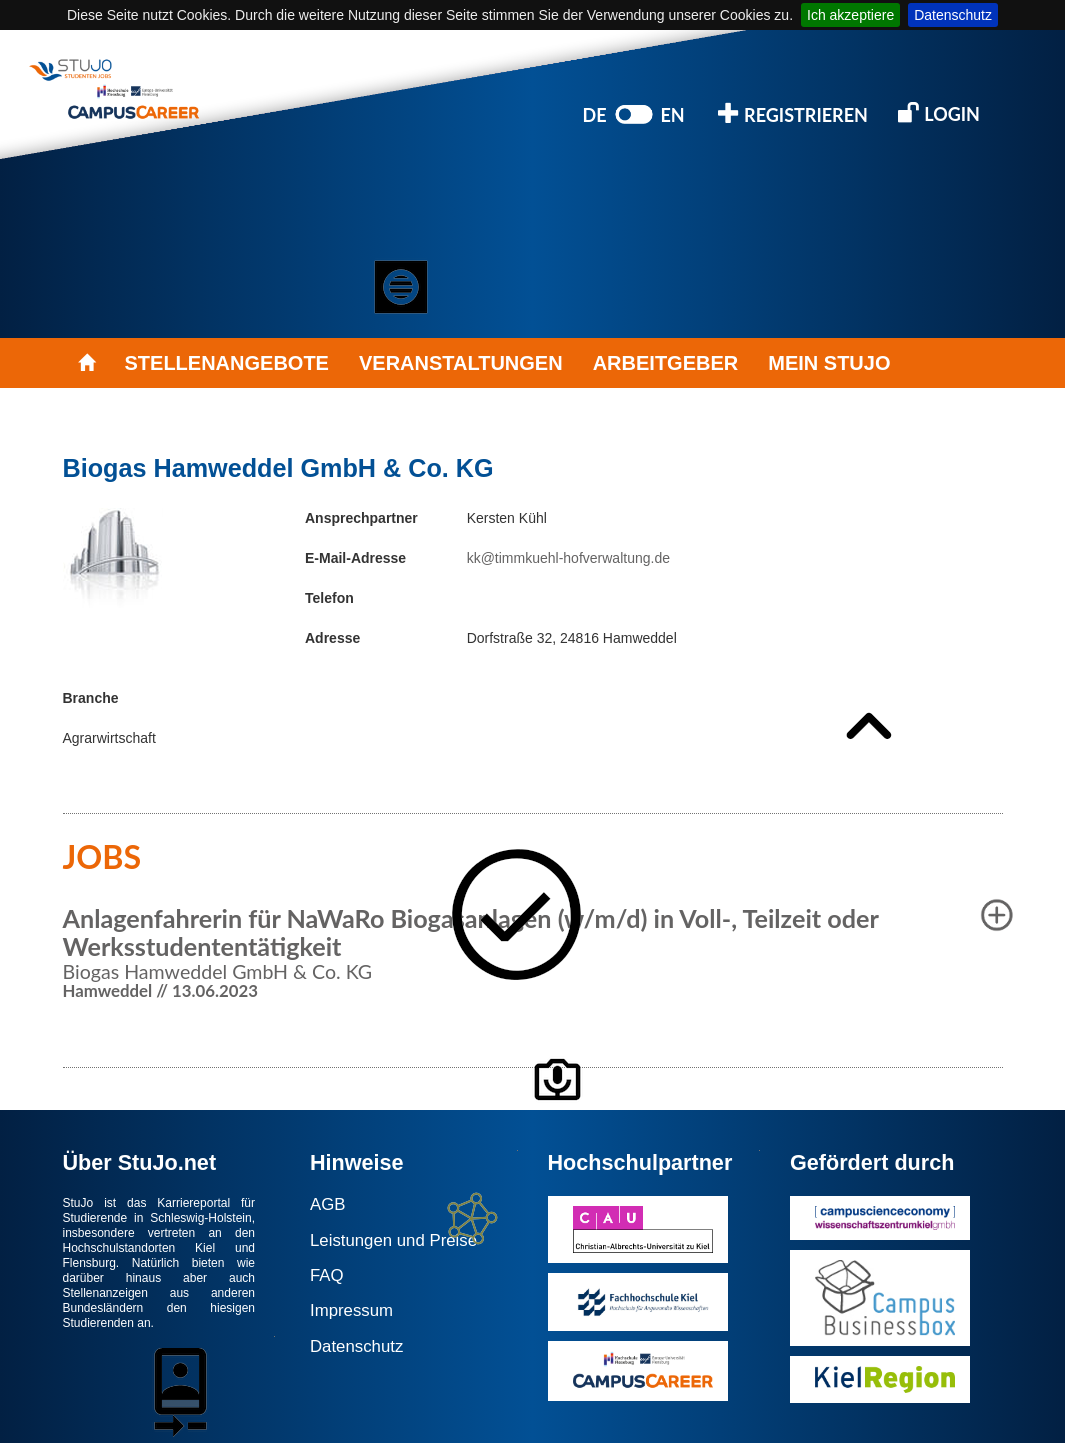 The image size is (1065, 1443). What do you see at coordinates (471, 1218) in the screenshot?
I see `access fediverse or federated social networks` at bounding box center [471, 1218].